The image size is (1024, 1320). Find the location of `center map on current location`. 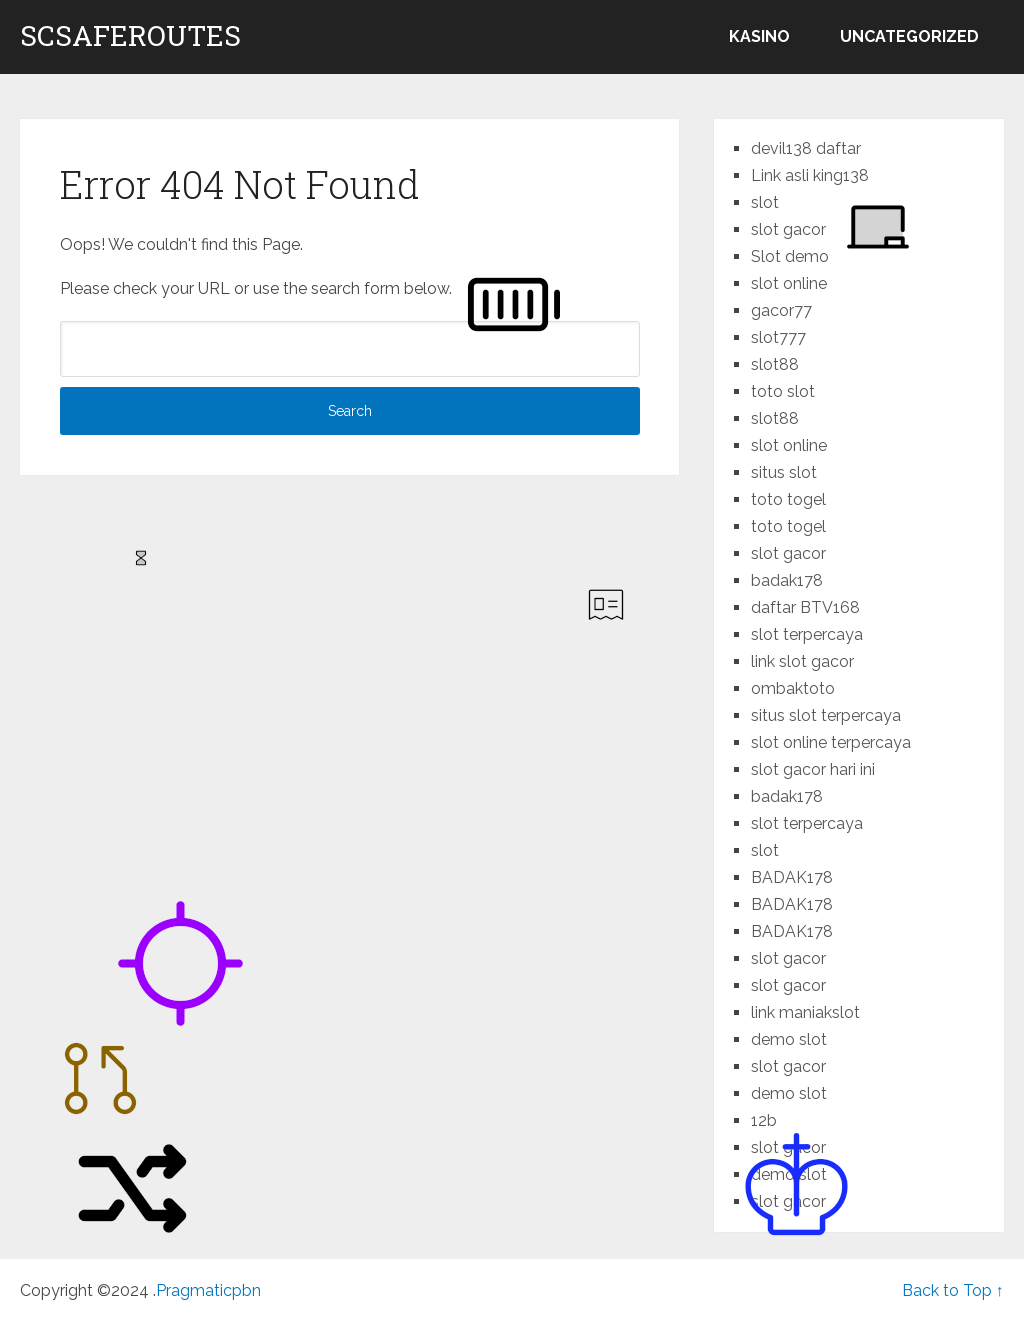

center map on current location is located at coordinates (180, 963).